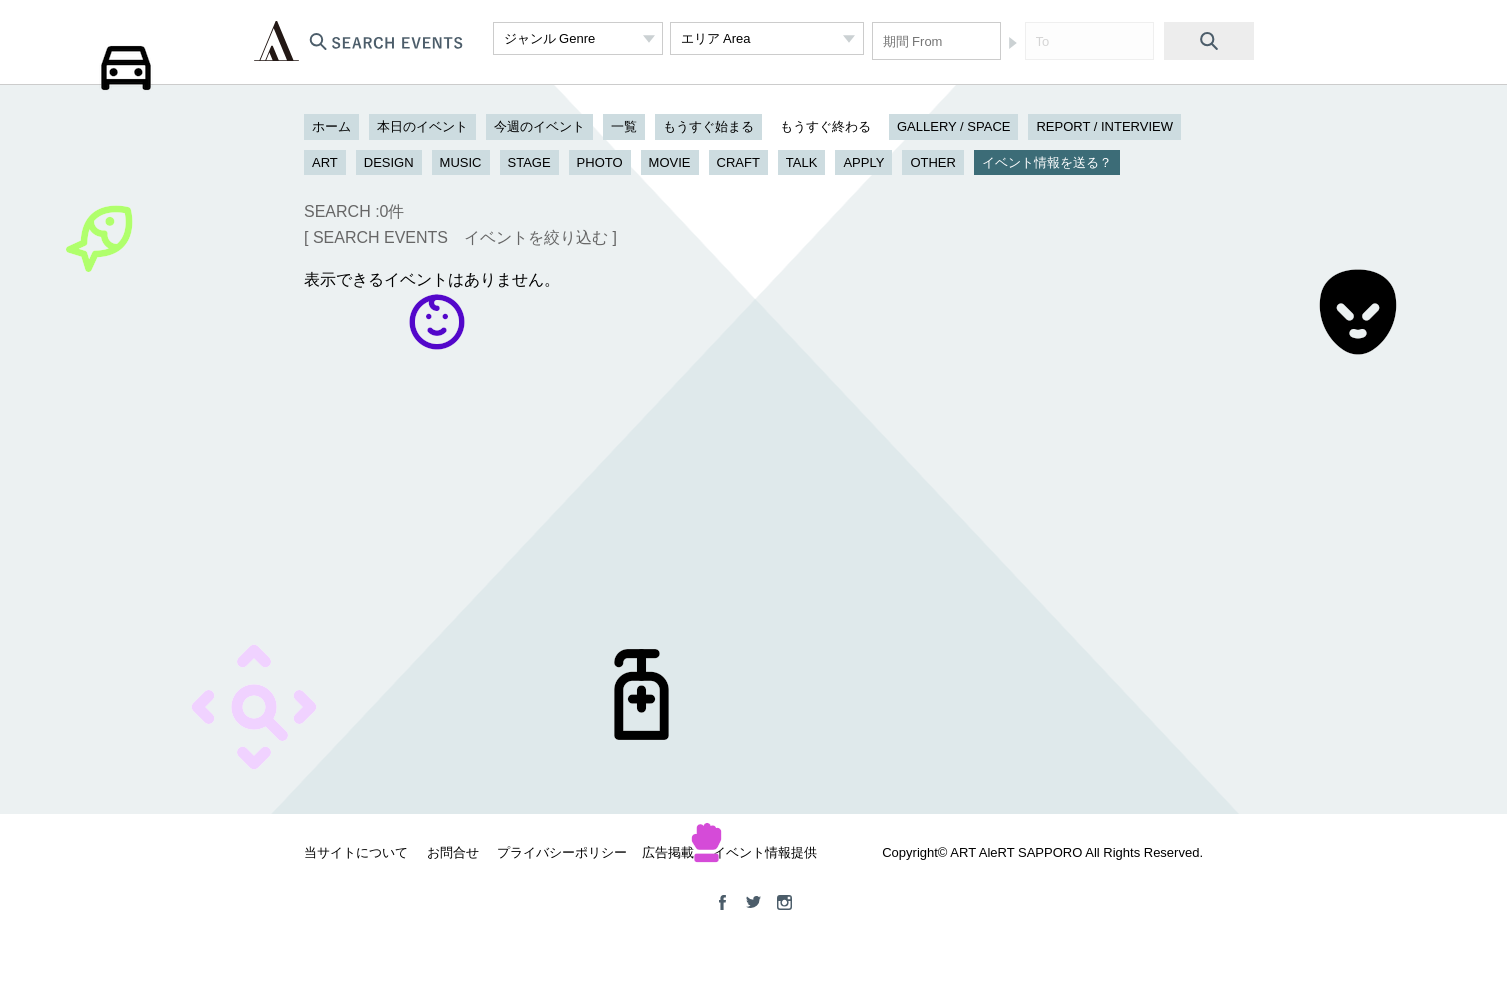 This screenshot has width=1507, height=1003. Describe the element at coordinates (706, 842) in the screenshot. I see `indicates a fist bump or greeting gesture` at that location.